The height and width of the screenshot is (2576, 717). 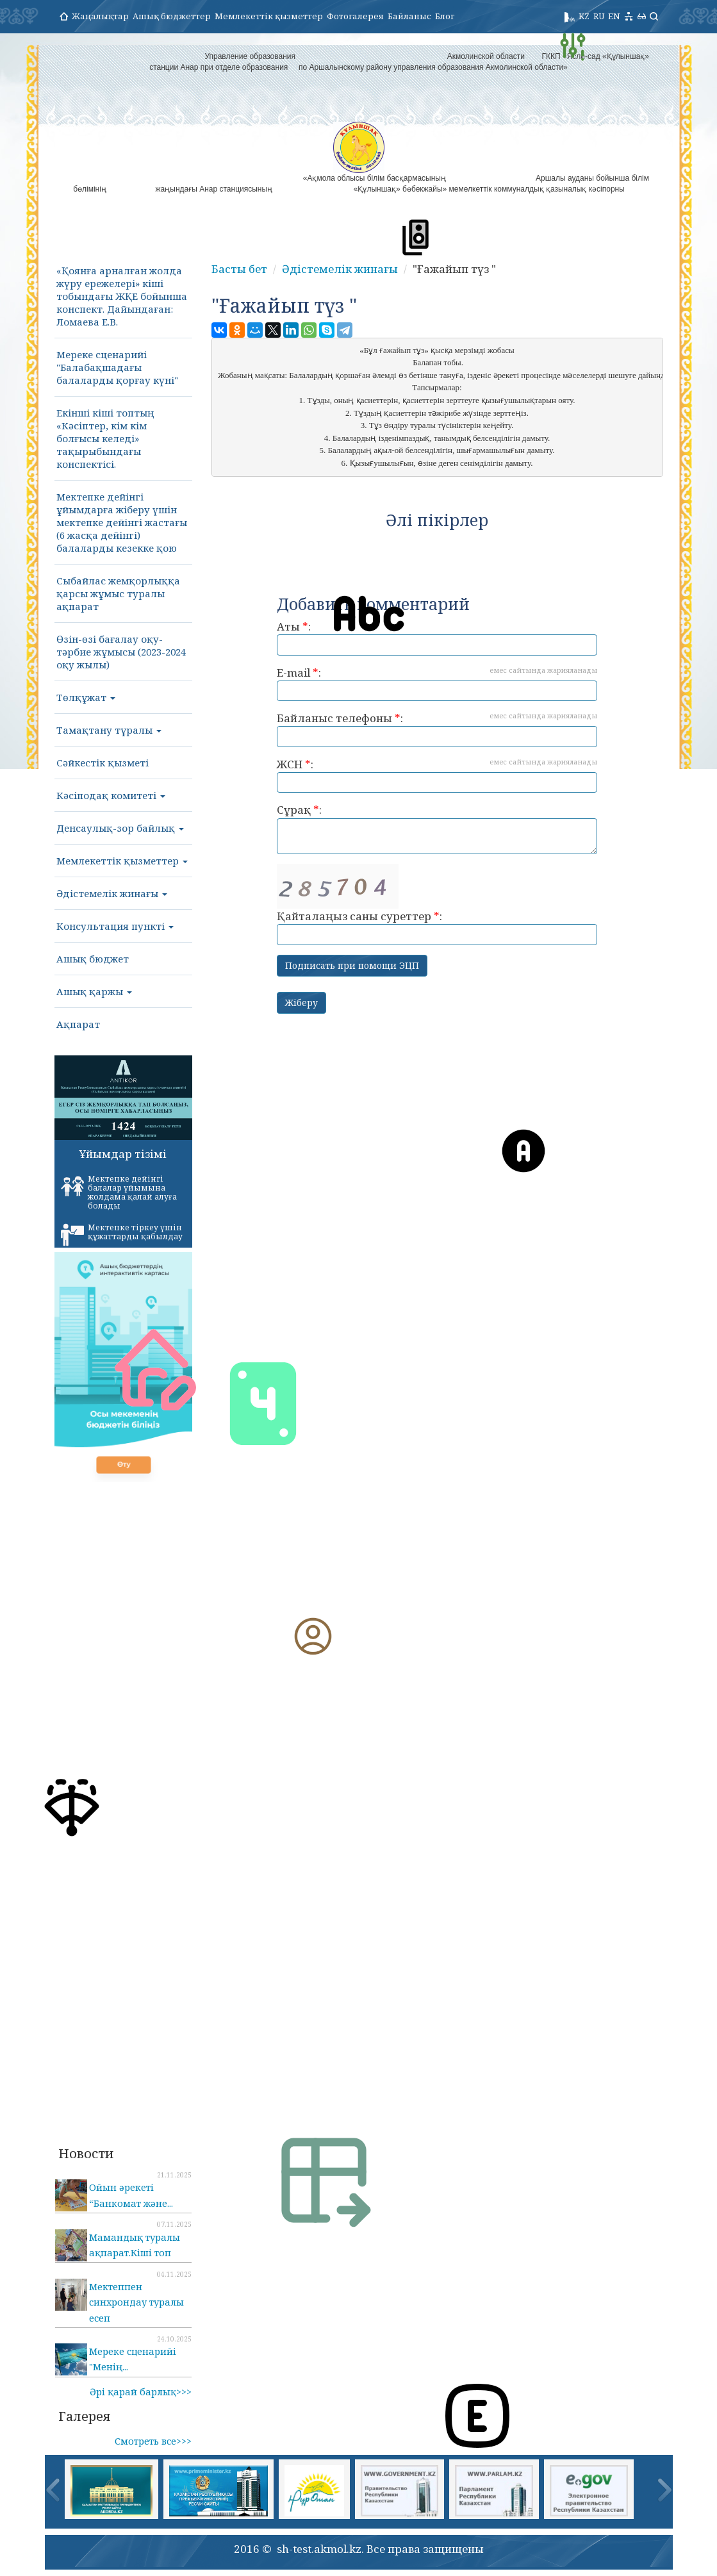 I want to click on access text formatting options, so click(x=369, y=613).